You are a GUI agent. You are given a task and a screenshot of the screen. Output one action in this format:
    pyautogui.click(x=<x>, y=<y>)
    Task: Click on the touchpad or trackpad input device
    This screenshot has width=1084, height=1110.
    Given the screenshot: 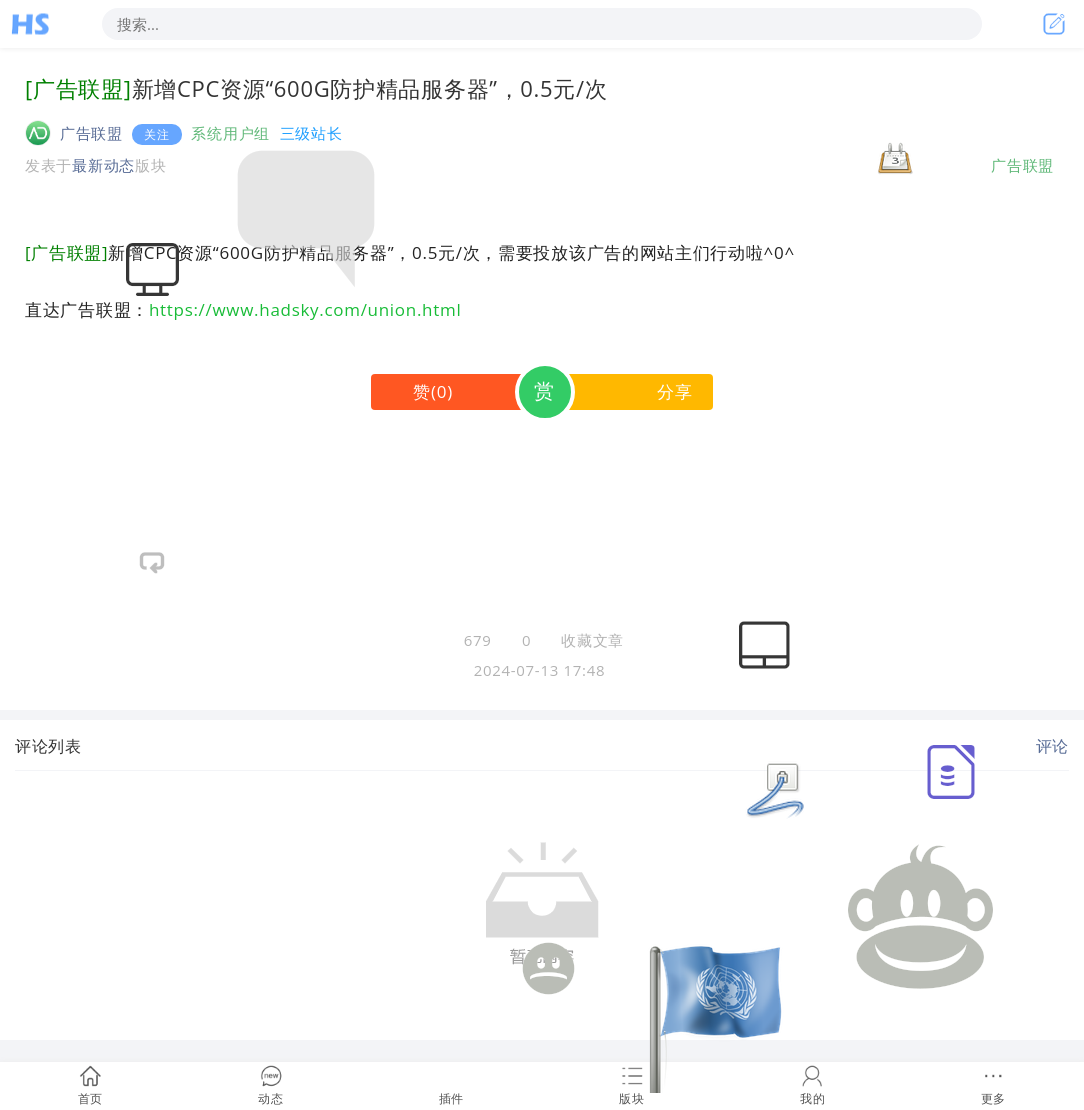 What is the action you would take?
    pyautogui.click(x=766, y=645)
    